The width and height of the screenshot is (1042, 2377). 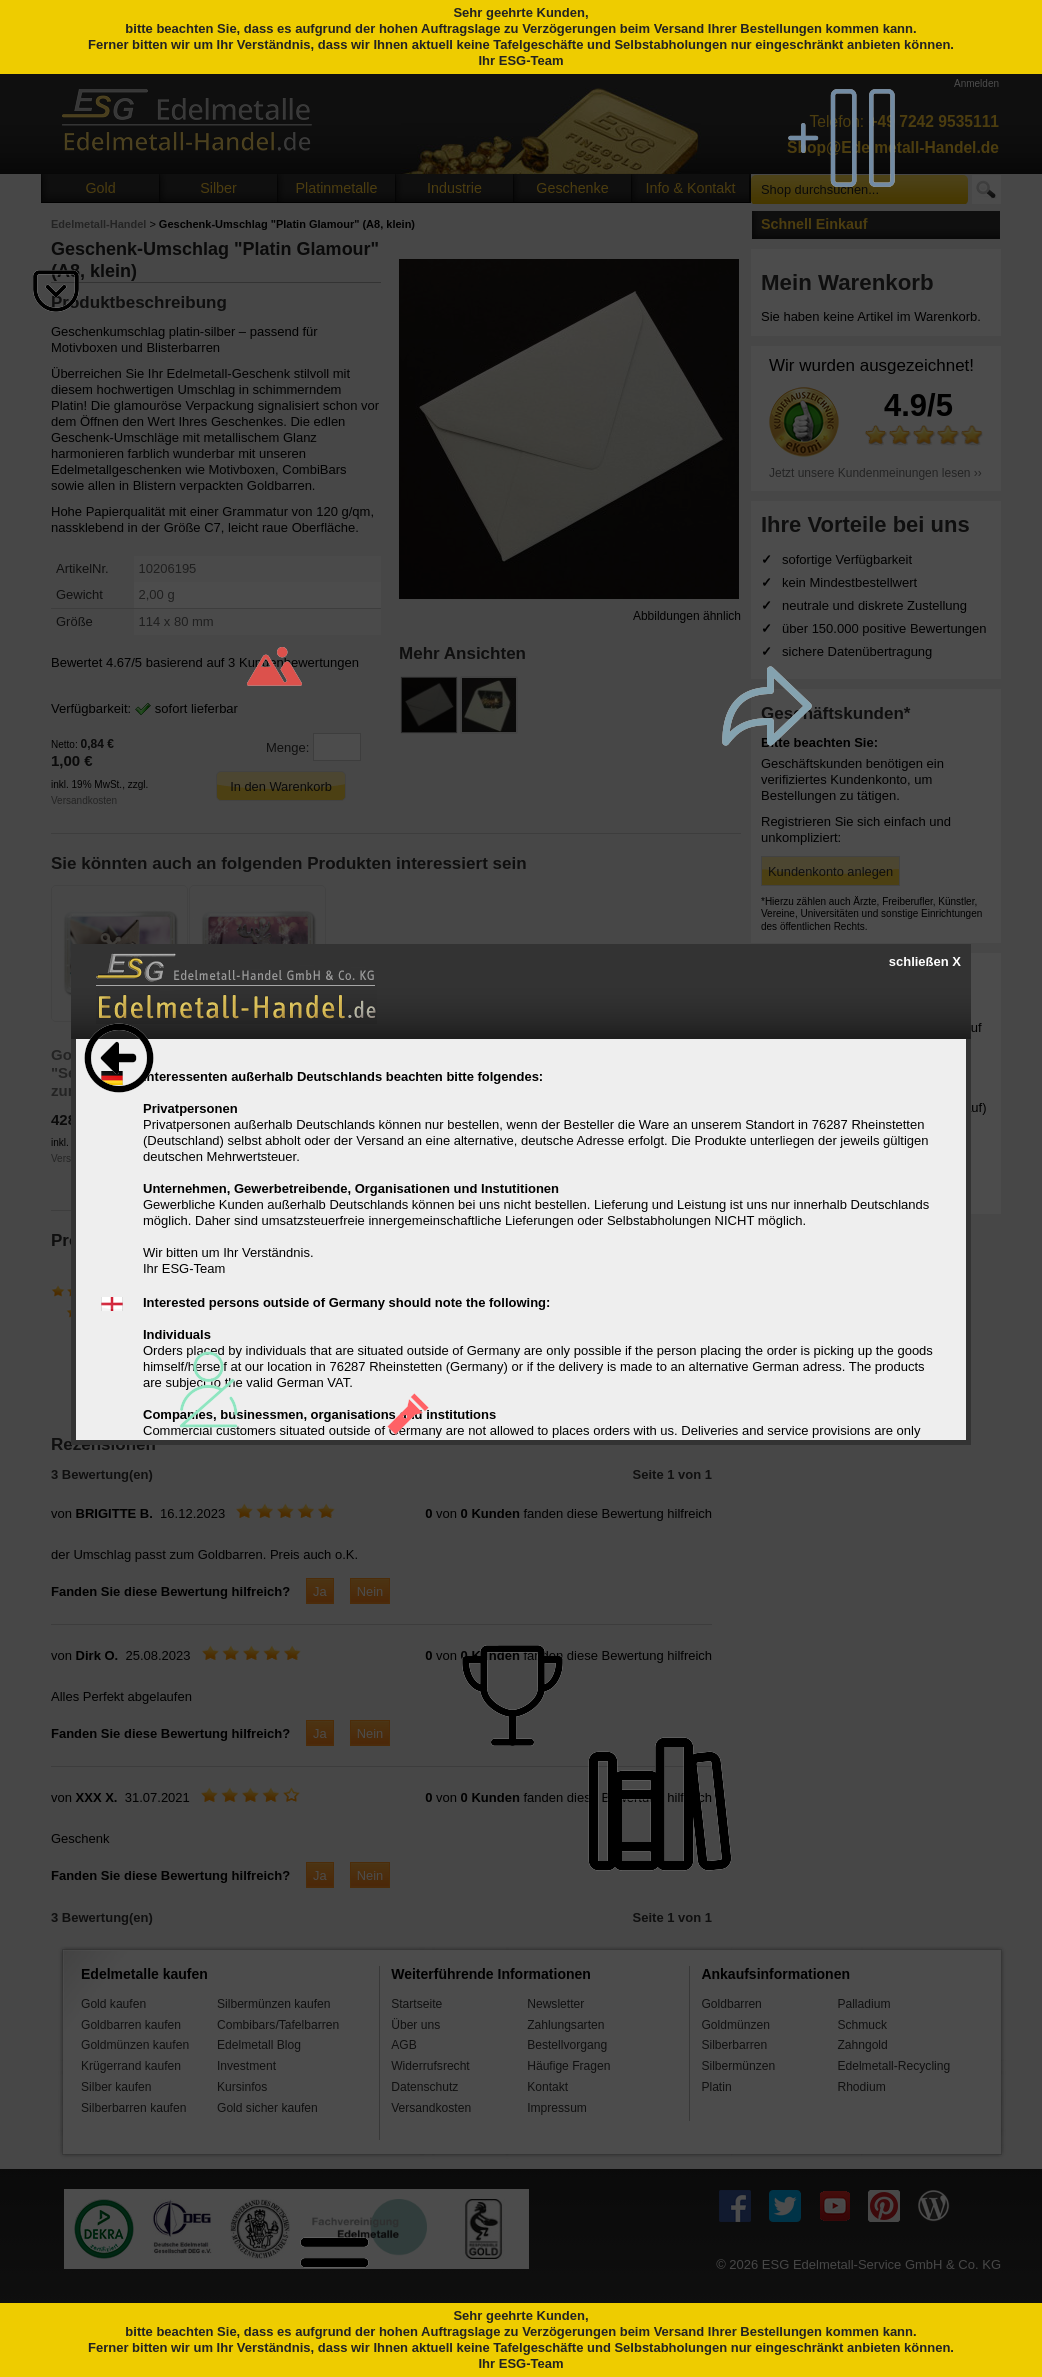 What do you see at coordinates (512, 1695) in the screenshot?
I see `view achievements or awards` at bounding box center [512, 1695].